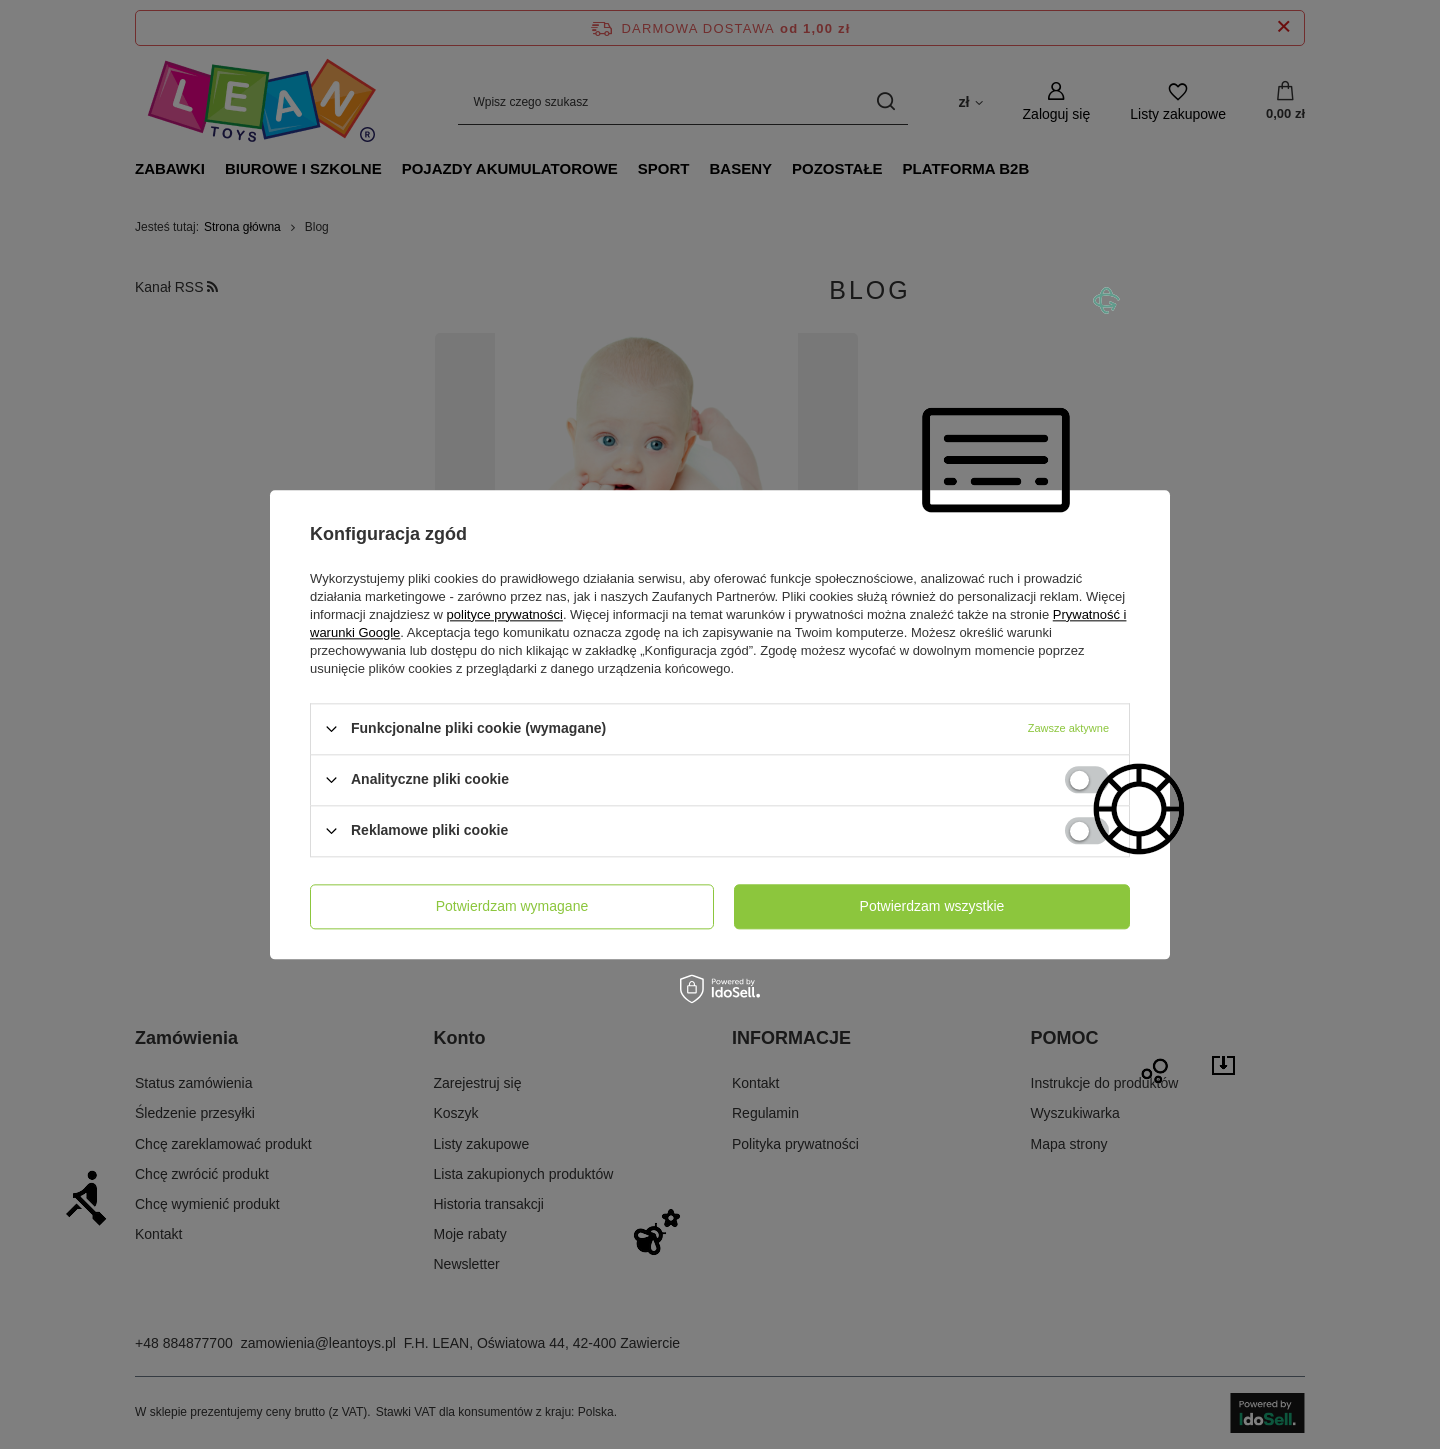 This screenshot has height=1449, width=1440. Describe the element at coordinates (1139, 809) in the screenshot. I see `access casino or gambling games` at that location.